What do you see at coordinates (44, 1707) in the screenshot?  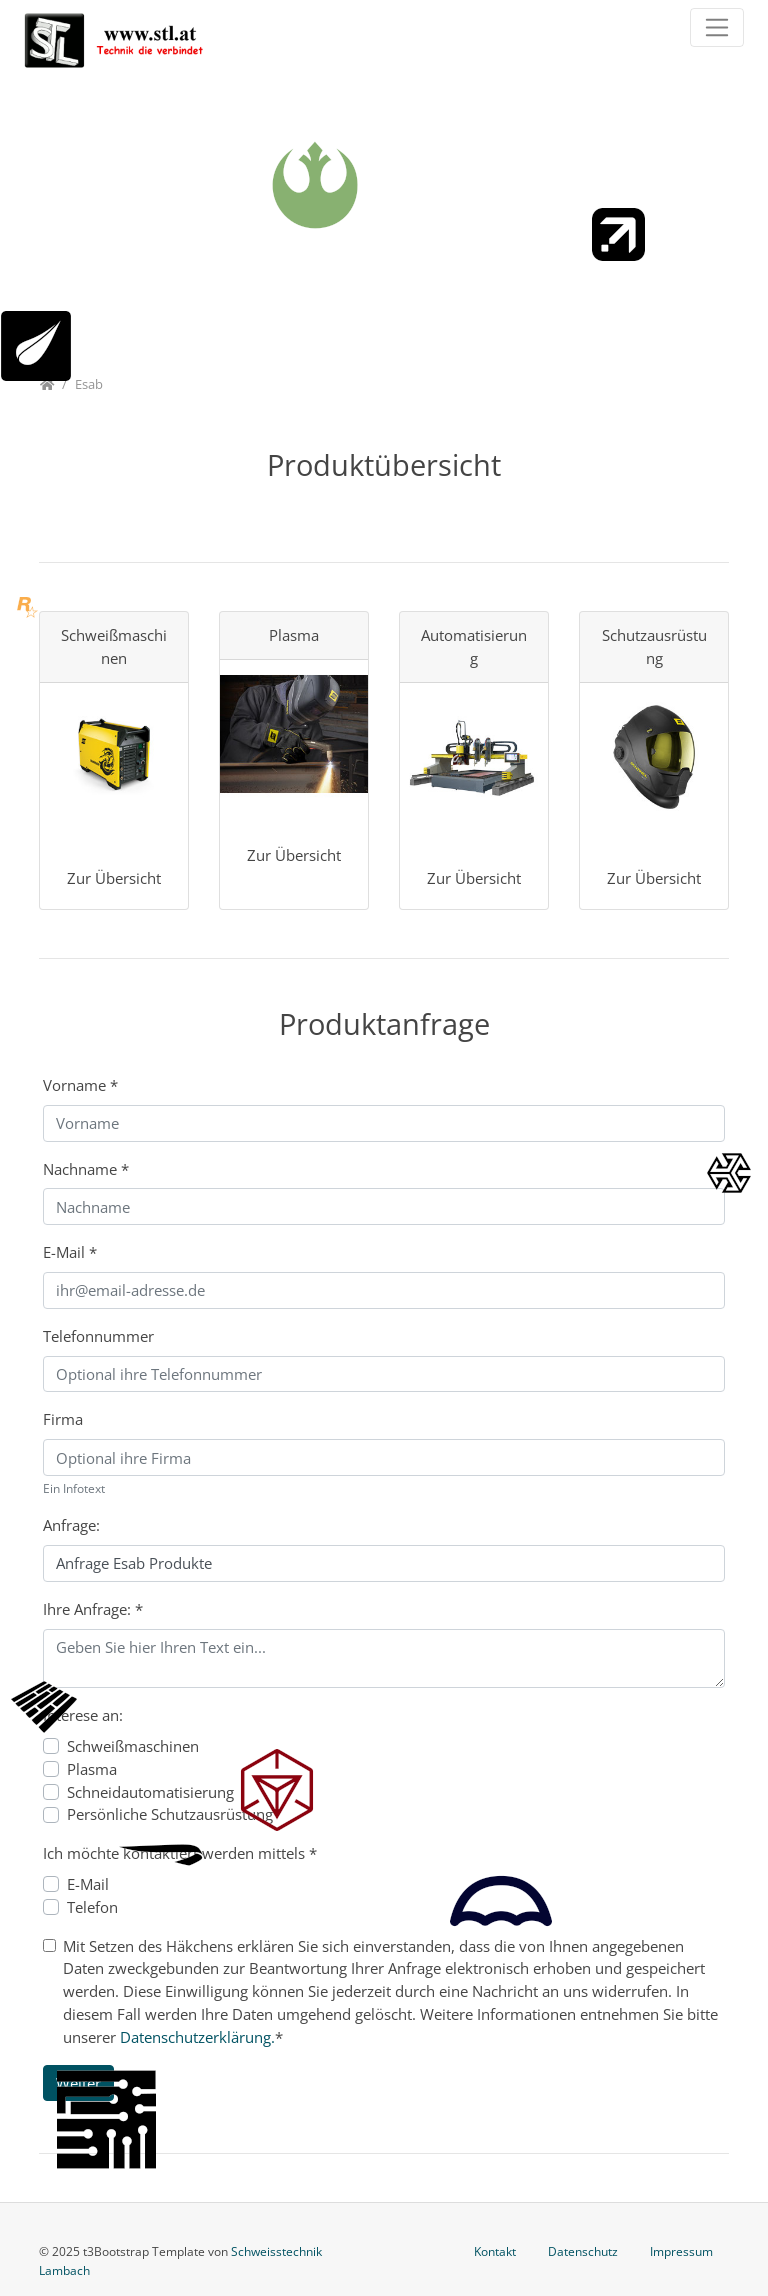 I see `Apache Parquet logo` at bounding box center [44, 1707].